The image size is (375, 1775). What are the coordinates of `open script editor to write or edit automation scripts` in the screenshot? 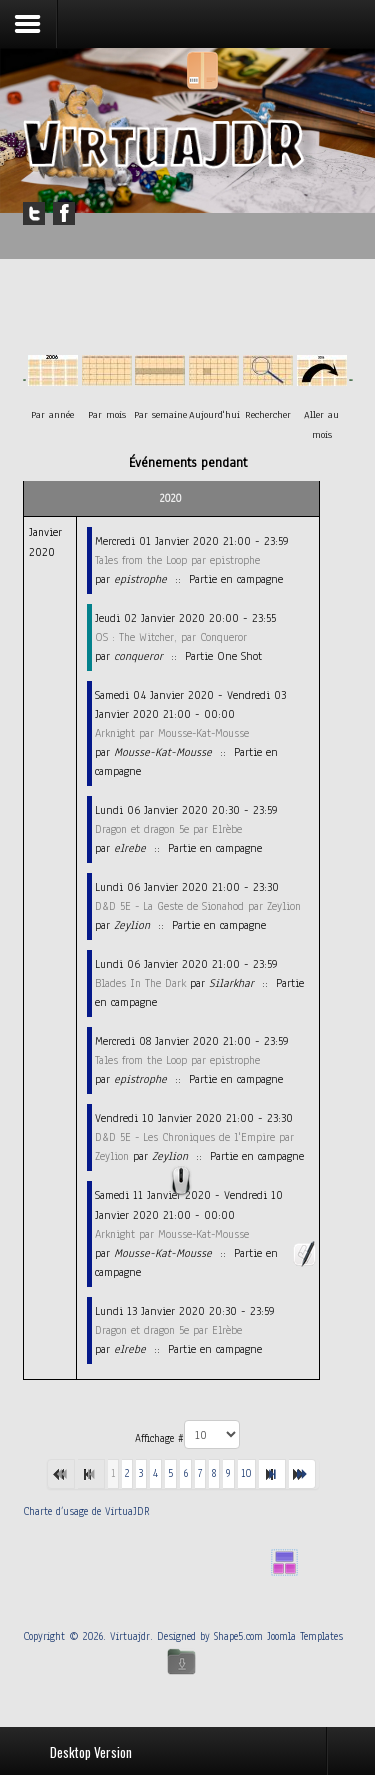 It's located at (304, 1254).